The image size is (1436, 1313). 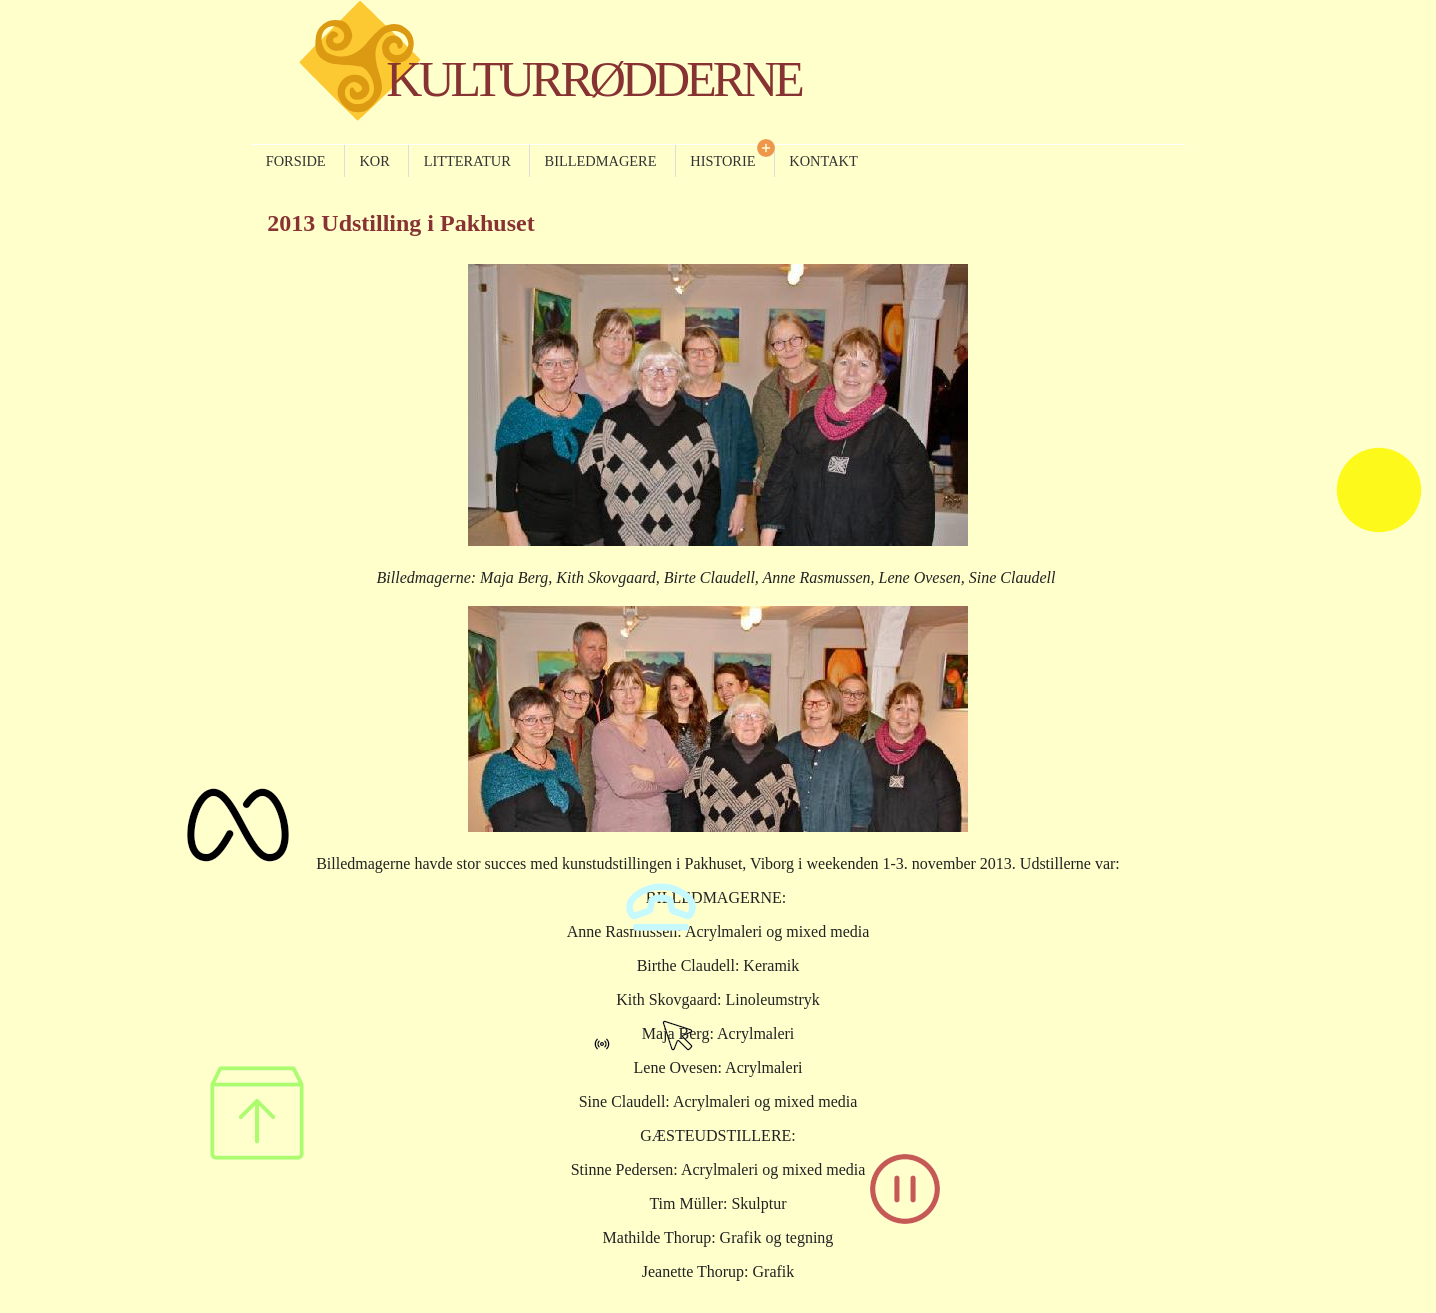 What do you see at coordinates (766, 148) in the screenshot?
I see `add a new item` at bounding box center [766, 148].